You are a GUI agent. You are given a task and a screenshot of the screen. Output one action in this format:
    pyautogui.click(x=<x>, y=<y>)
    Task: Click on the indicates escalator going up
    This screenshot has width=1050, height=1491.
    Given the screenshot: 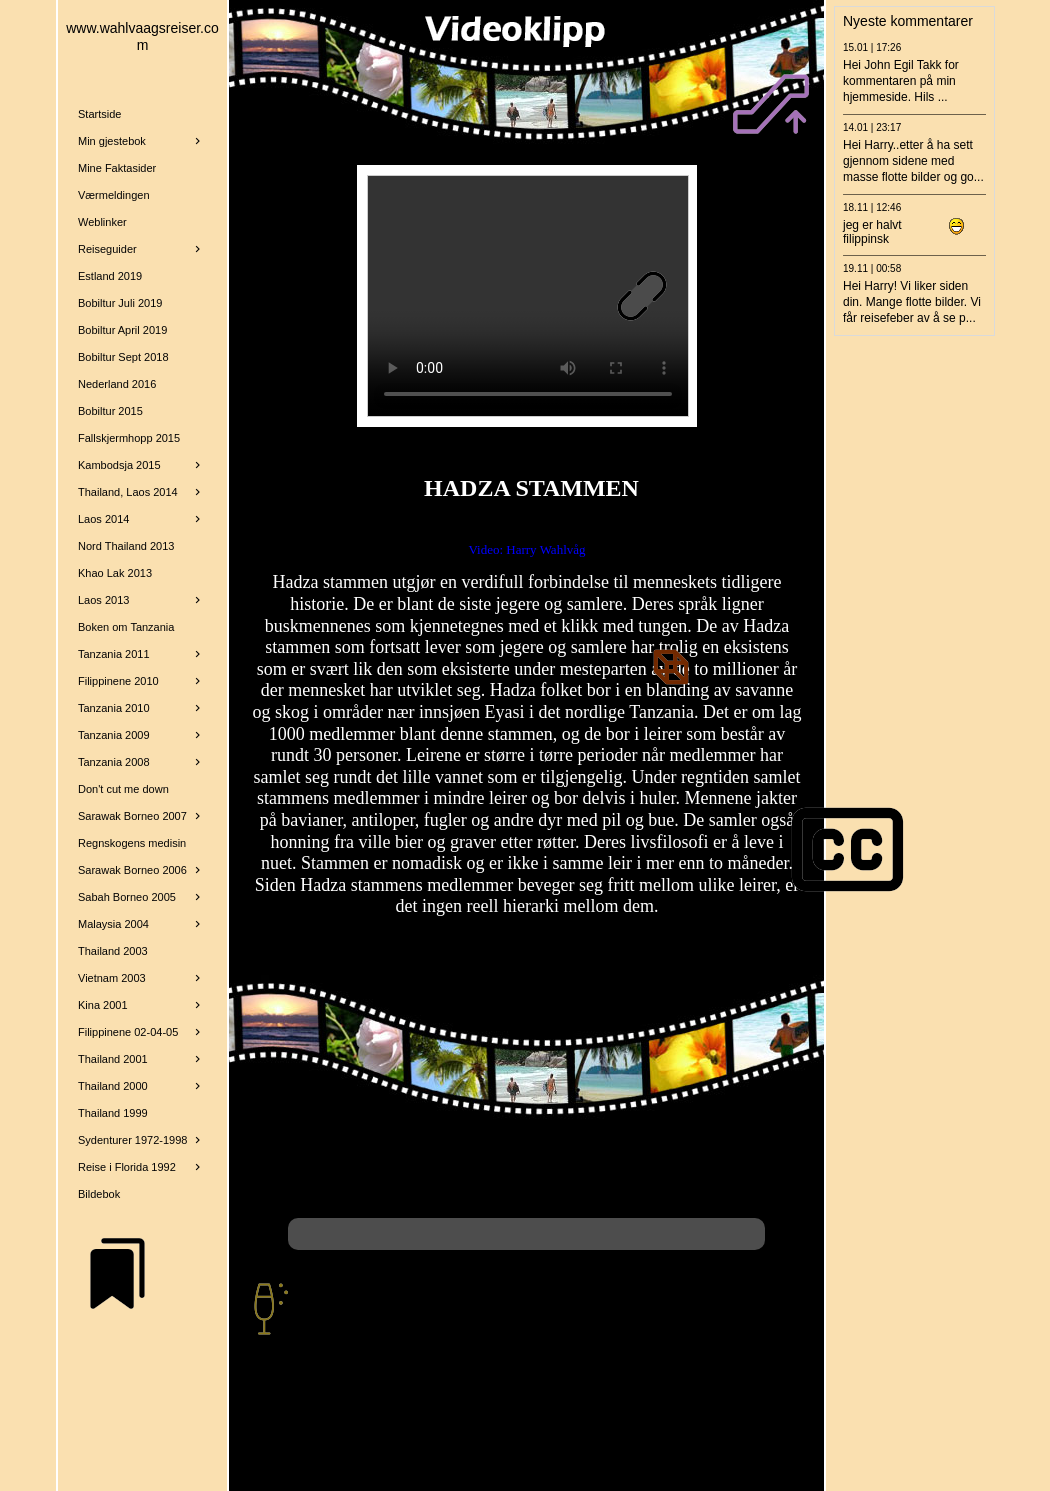 What is the action you would take?
    pyautogui.click(x=771, y=104)
    